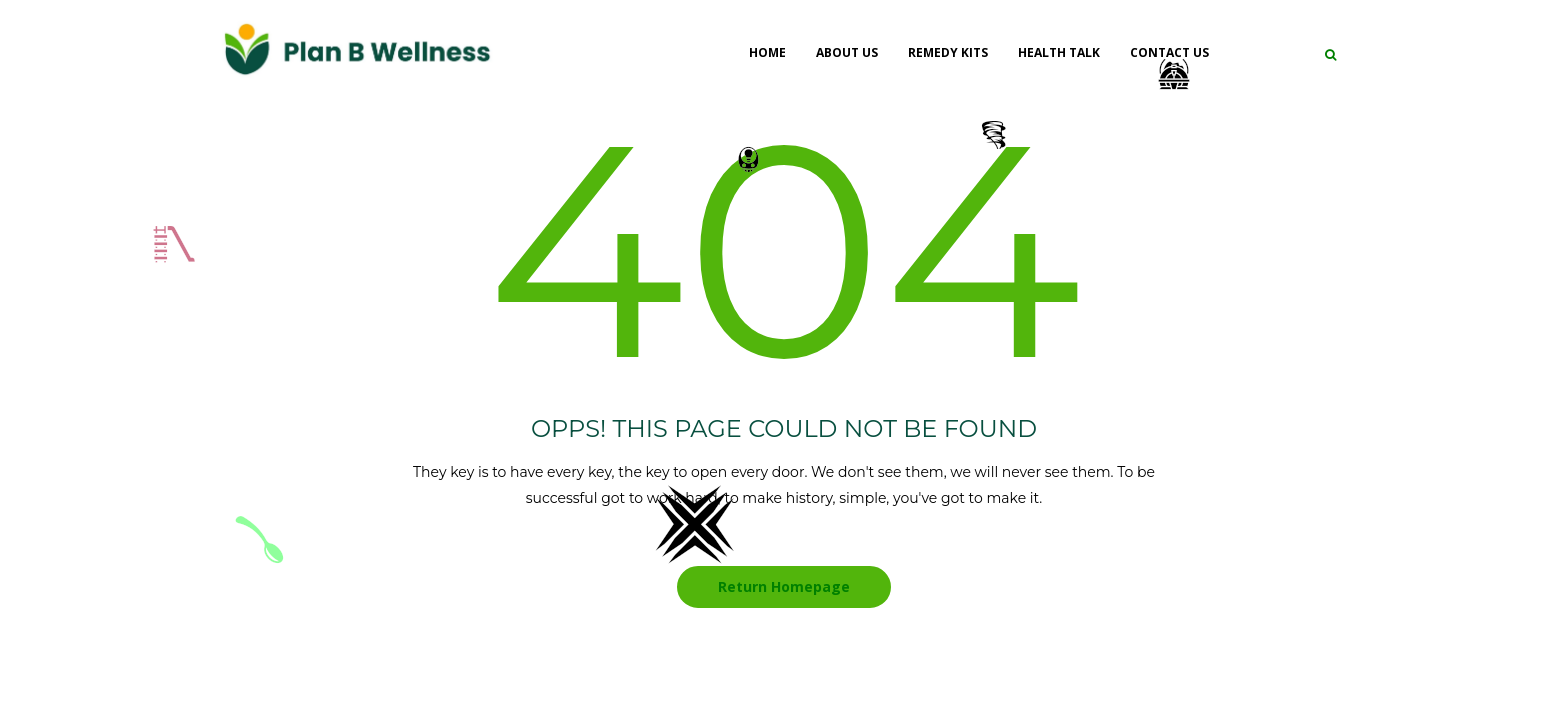  What do you see at coordinates (259, 539) in the screenshot?
I see `select utensil or cutlery option` at bounding box center [259, 539].